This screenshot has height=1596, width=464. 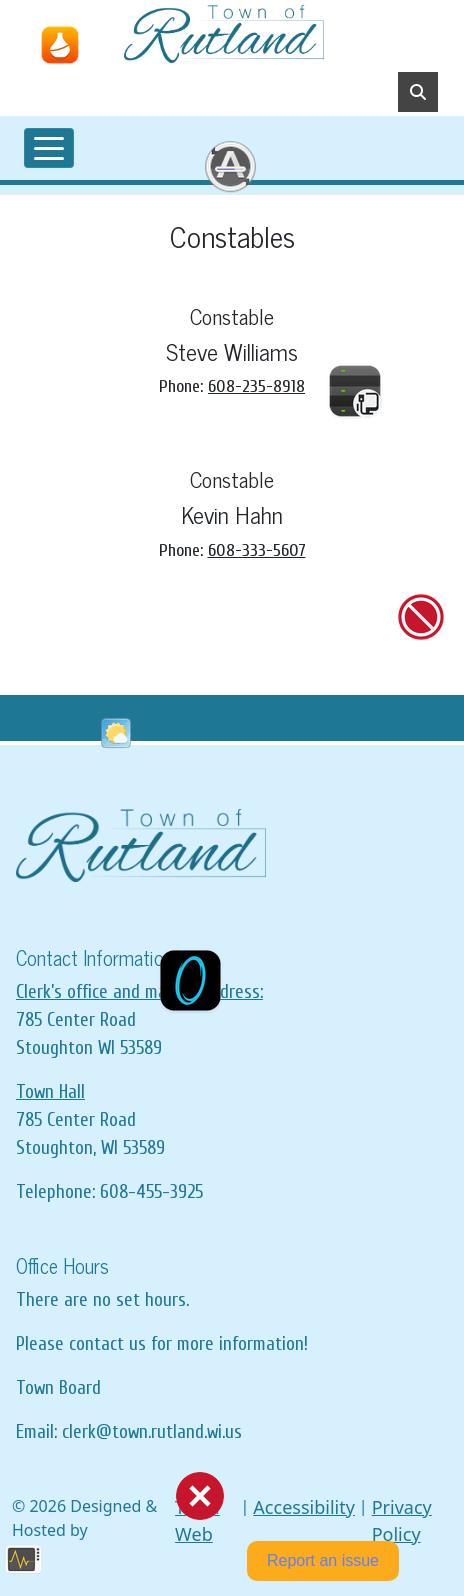 I want to click on cancel the current action or operation, so click(x=200, y=1496).